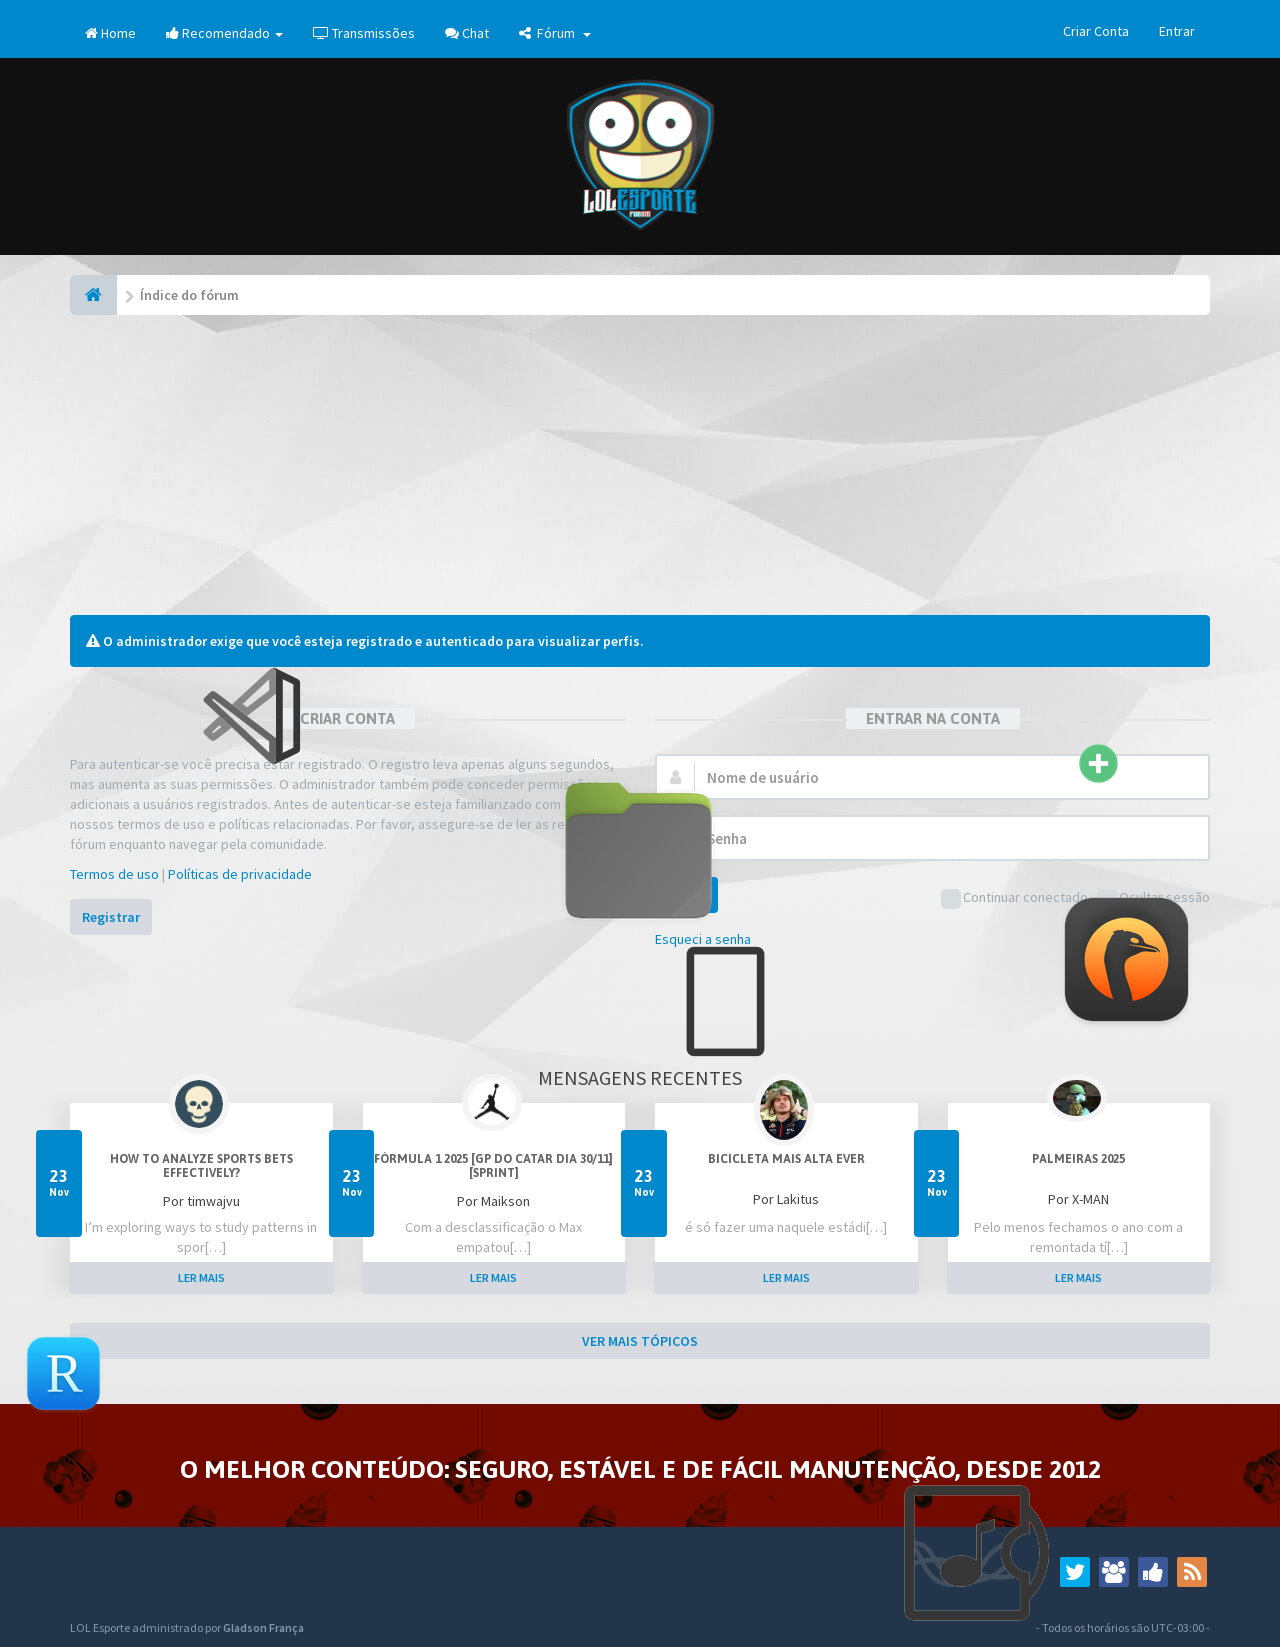 This screenshot has height=1647, width=1280. Describe the element at coordinates (972, 1553) in the screenshot. I see `open elisa music player` at that location.